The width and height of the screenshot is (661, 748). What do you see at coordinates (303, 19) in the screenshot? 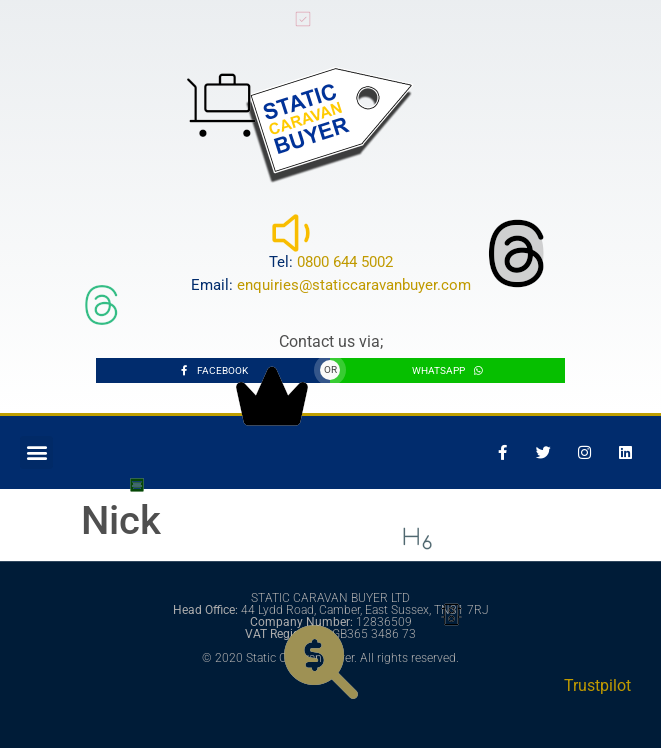
I see `mark task as complete` at bounding box center [303, 19].